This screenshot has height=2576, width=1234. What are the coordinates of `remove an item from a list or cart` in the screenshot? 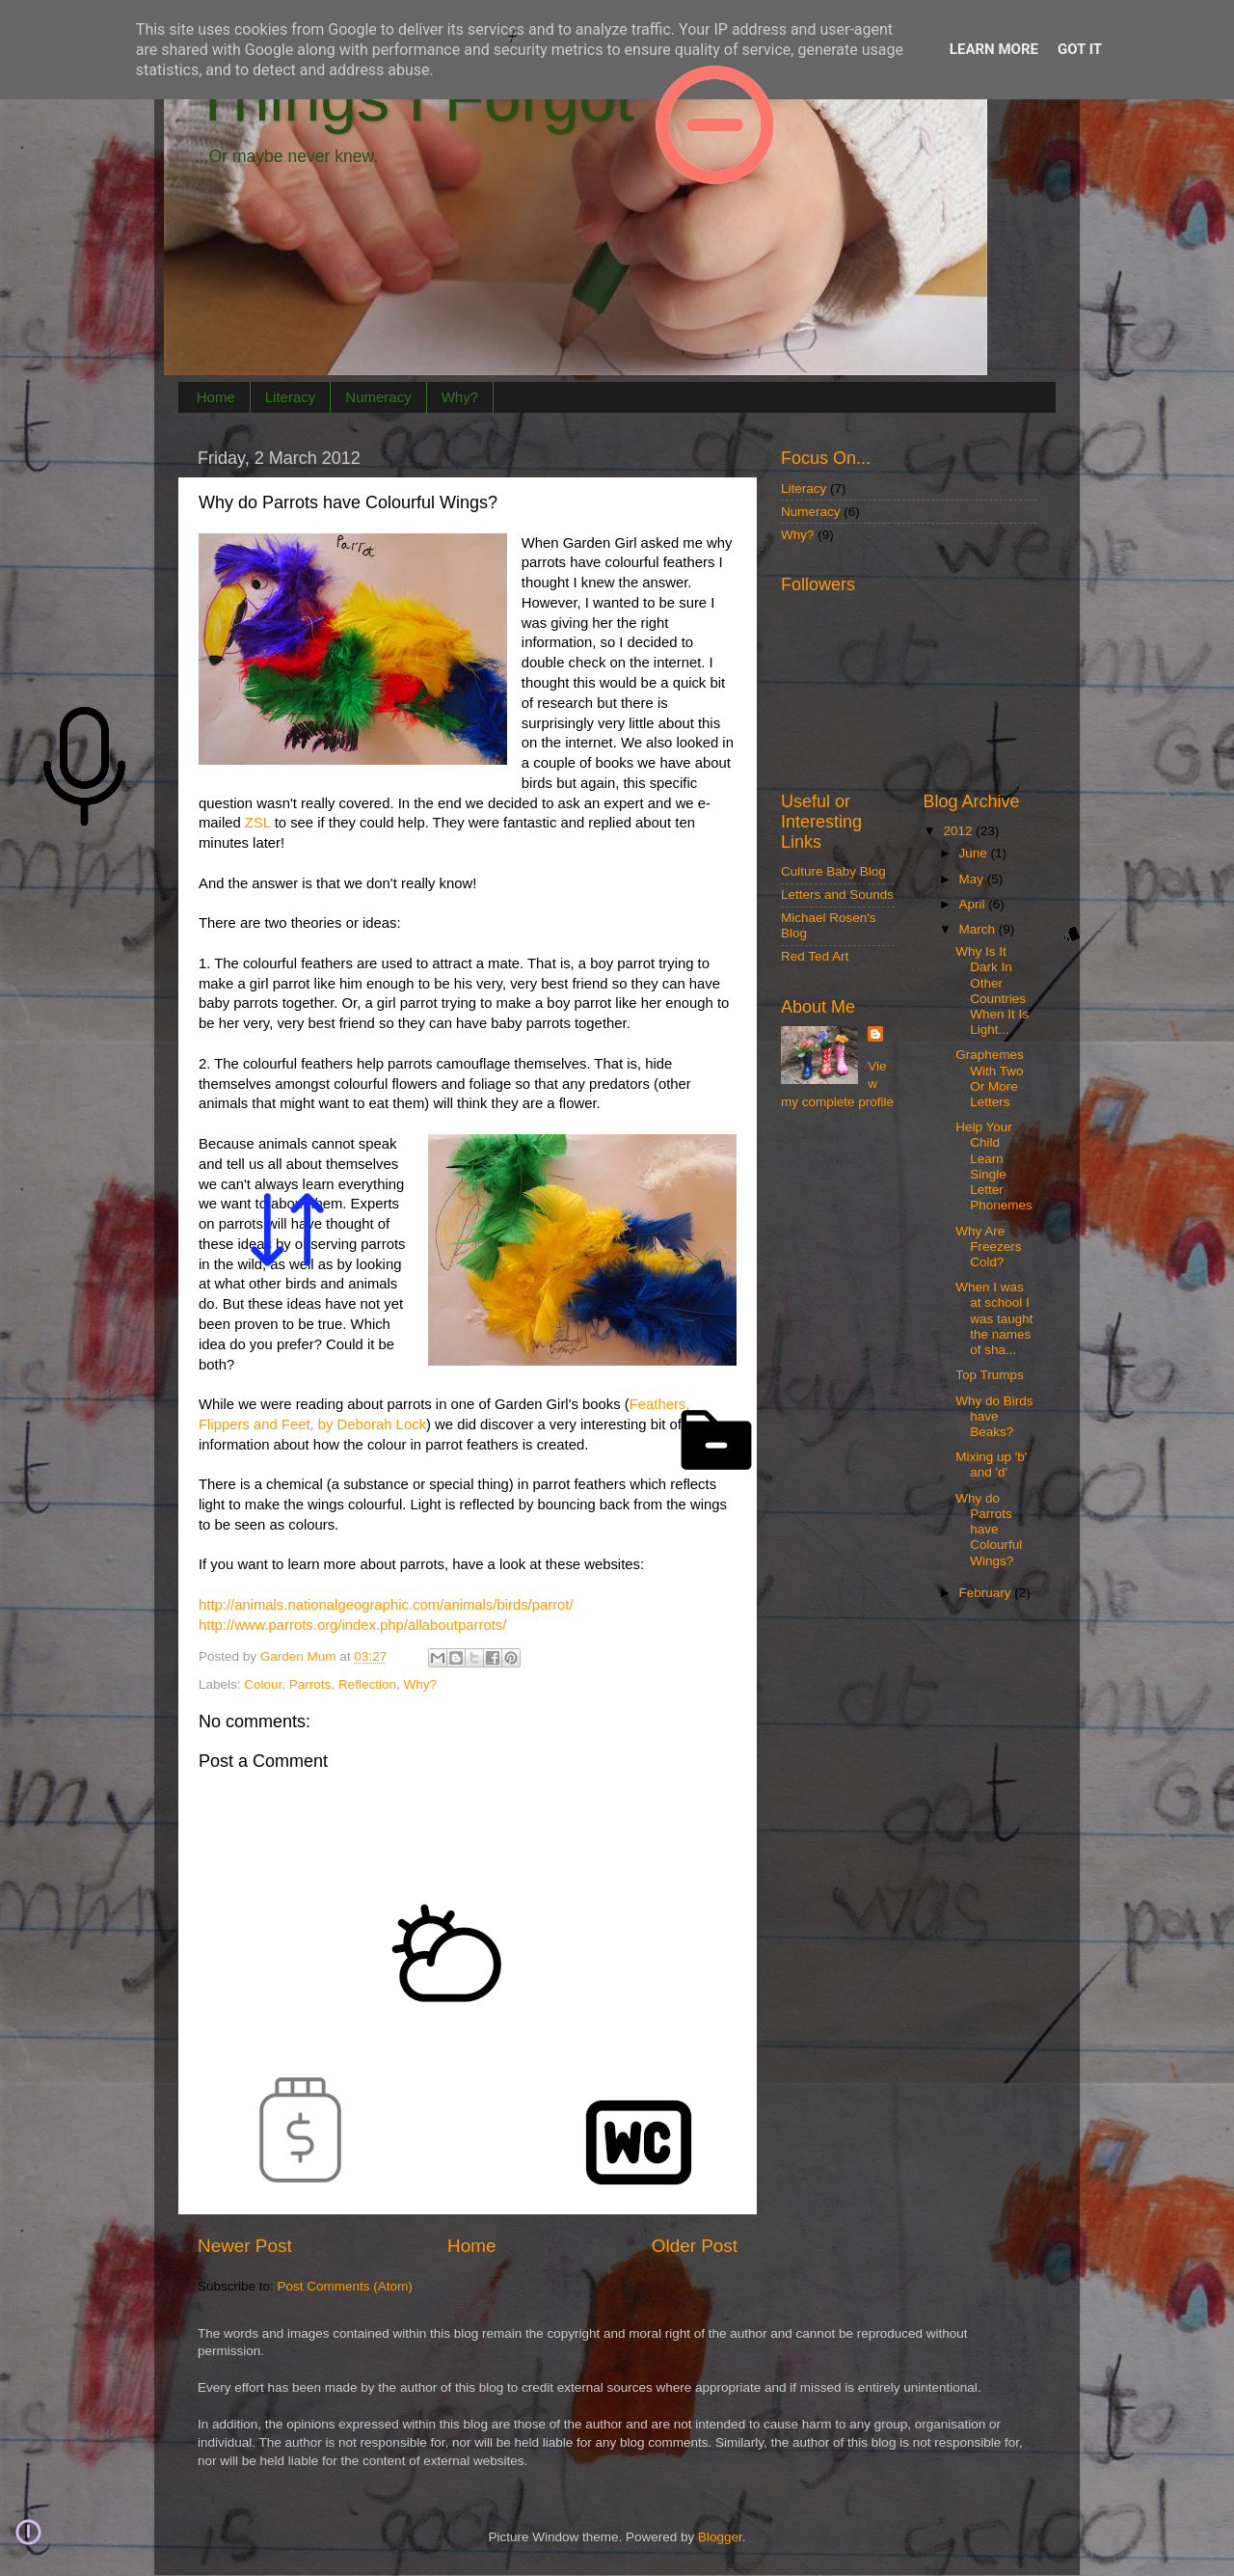 It's located at (714, 124).